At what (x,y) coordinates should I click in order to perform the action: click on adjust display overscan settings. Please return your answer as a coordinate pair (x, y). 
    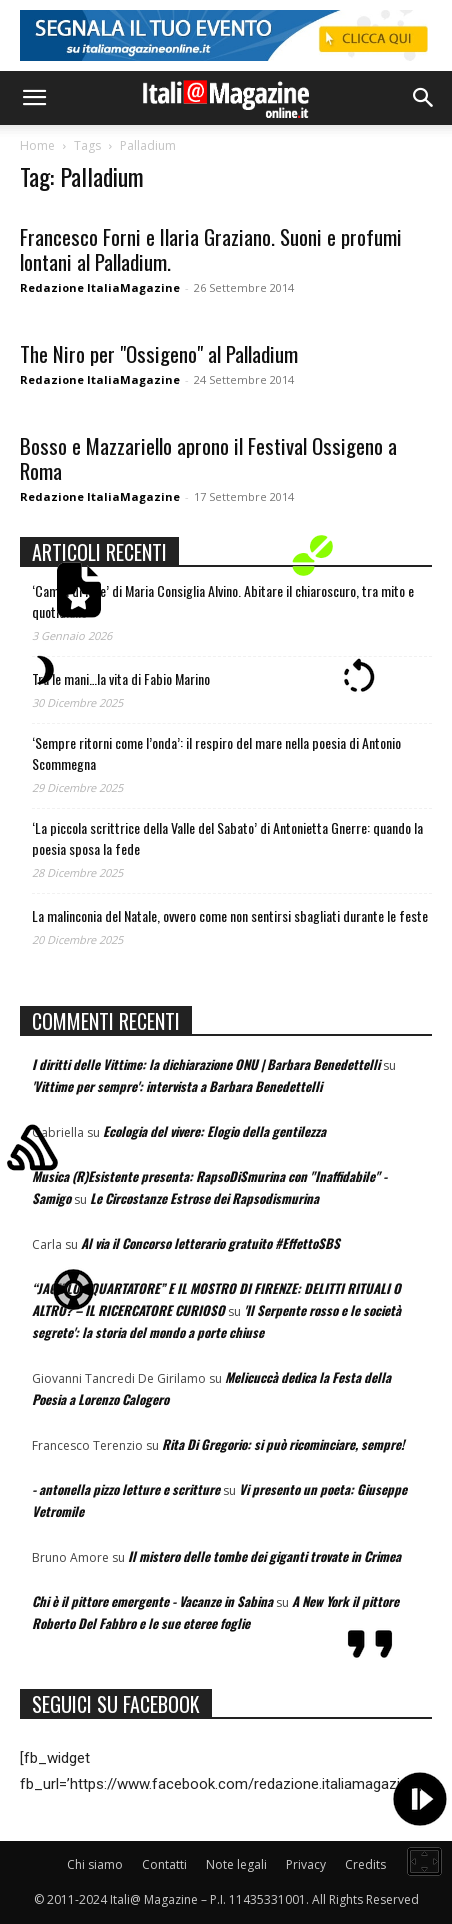
    Looking at the image, I should click on (424, 1861).